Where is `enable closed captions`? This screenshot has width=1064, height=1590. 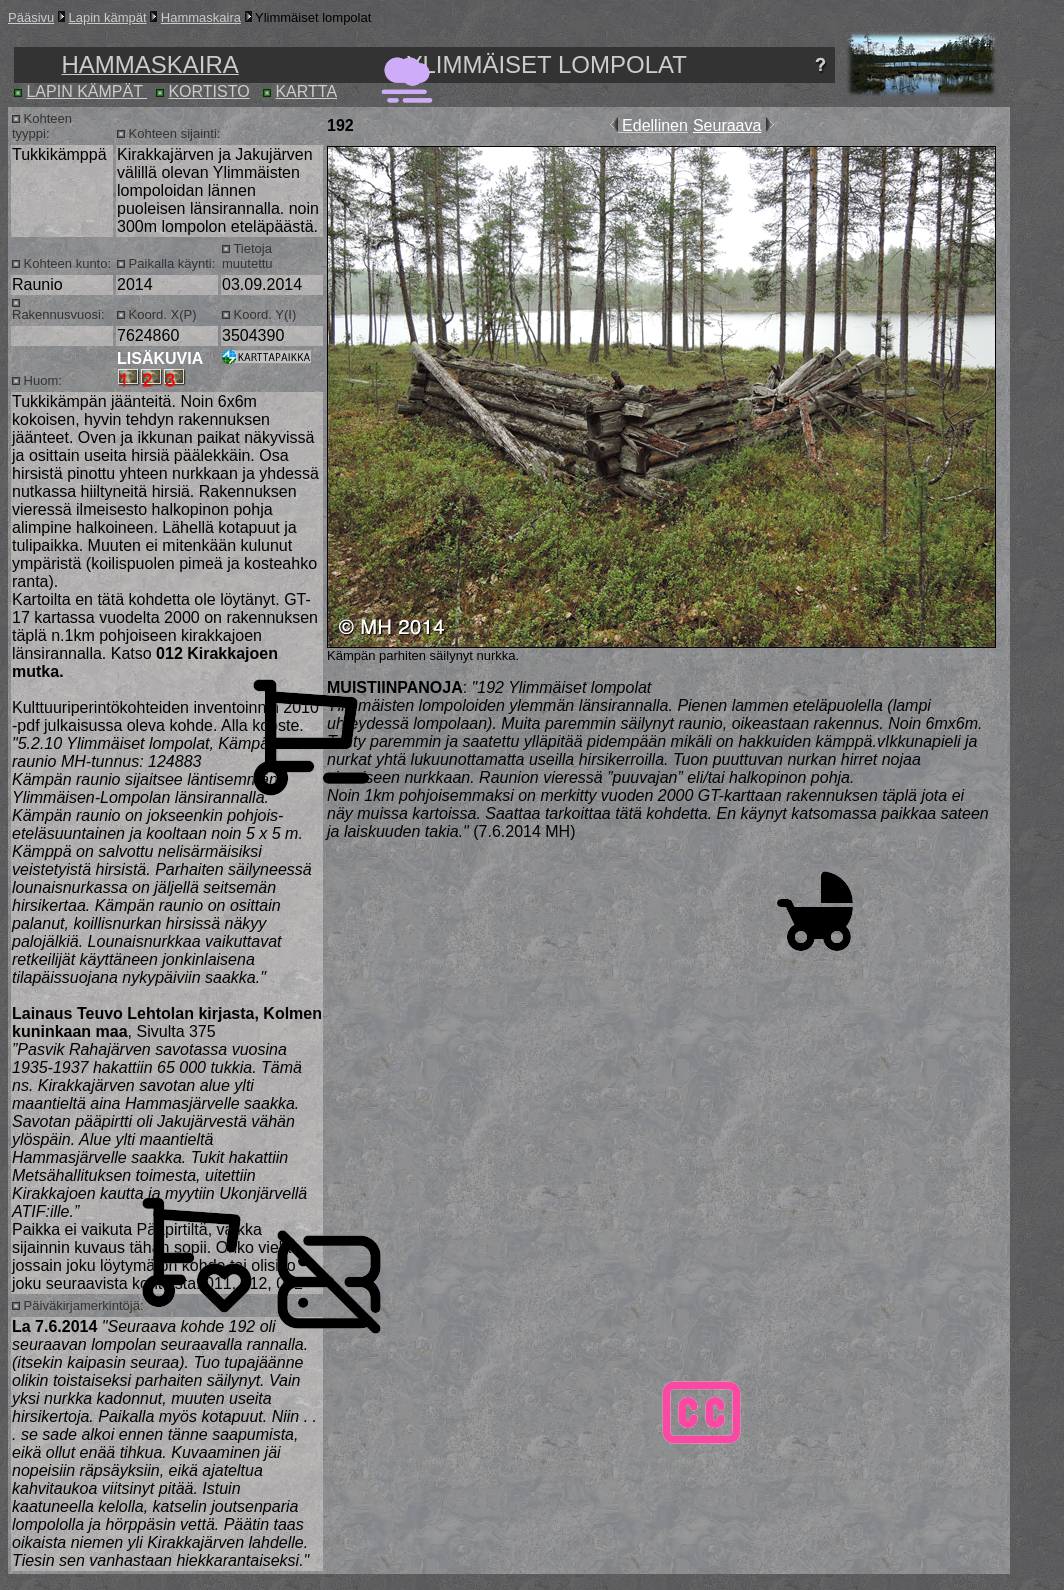 enable closed captions is located at coordinates (701, 1412).